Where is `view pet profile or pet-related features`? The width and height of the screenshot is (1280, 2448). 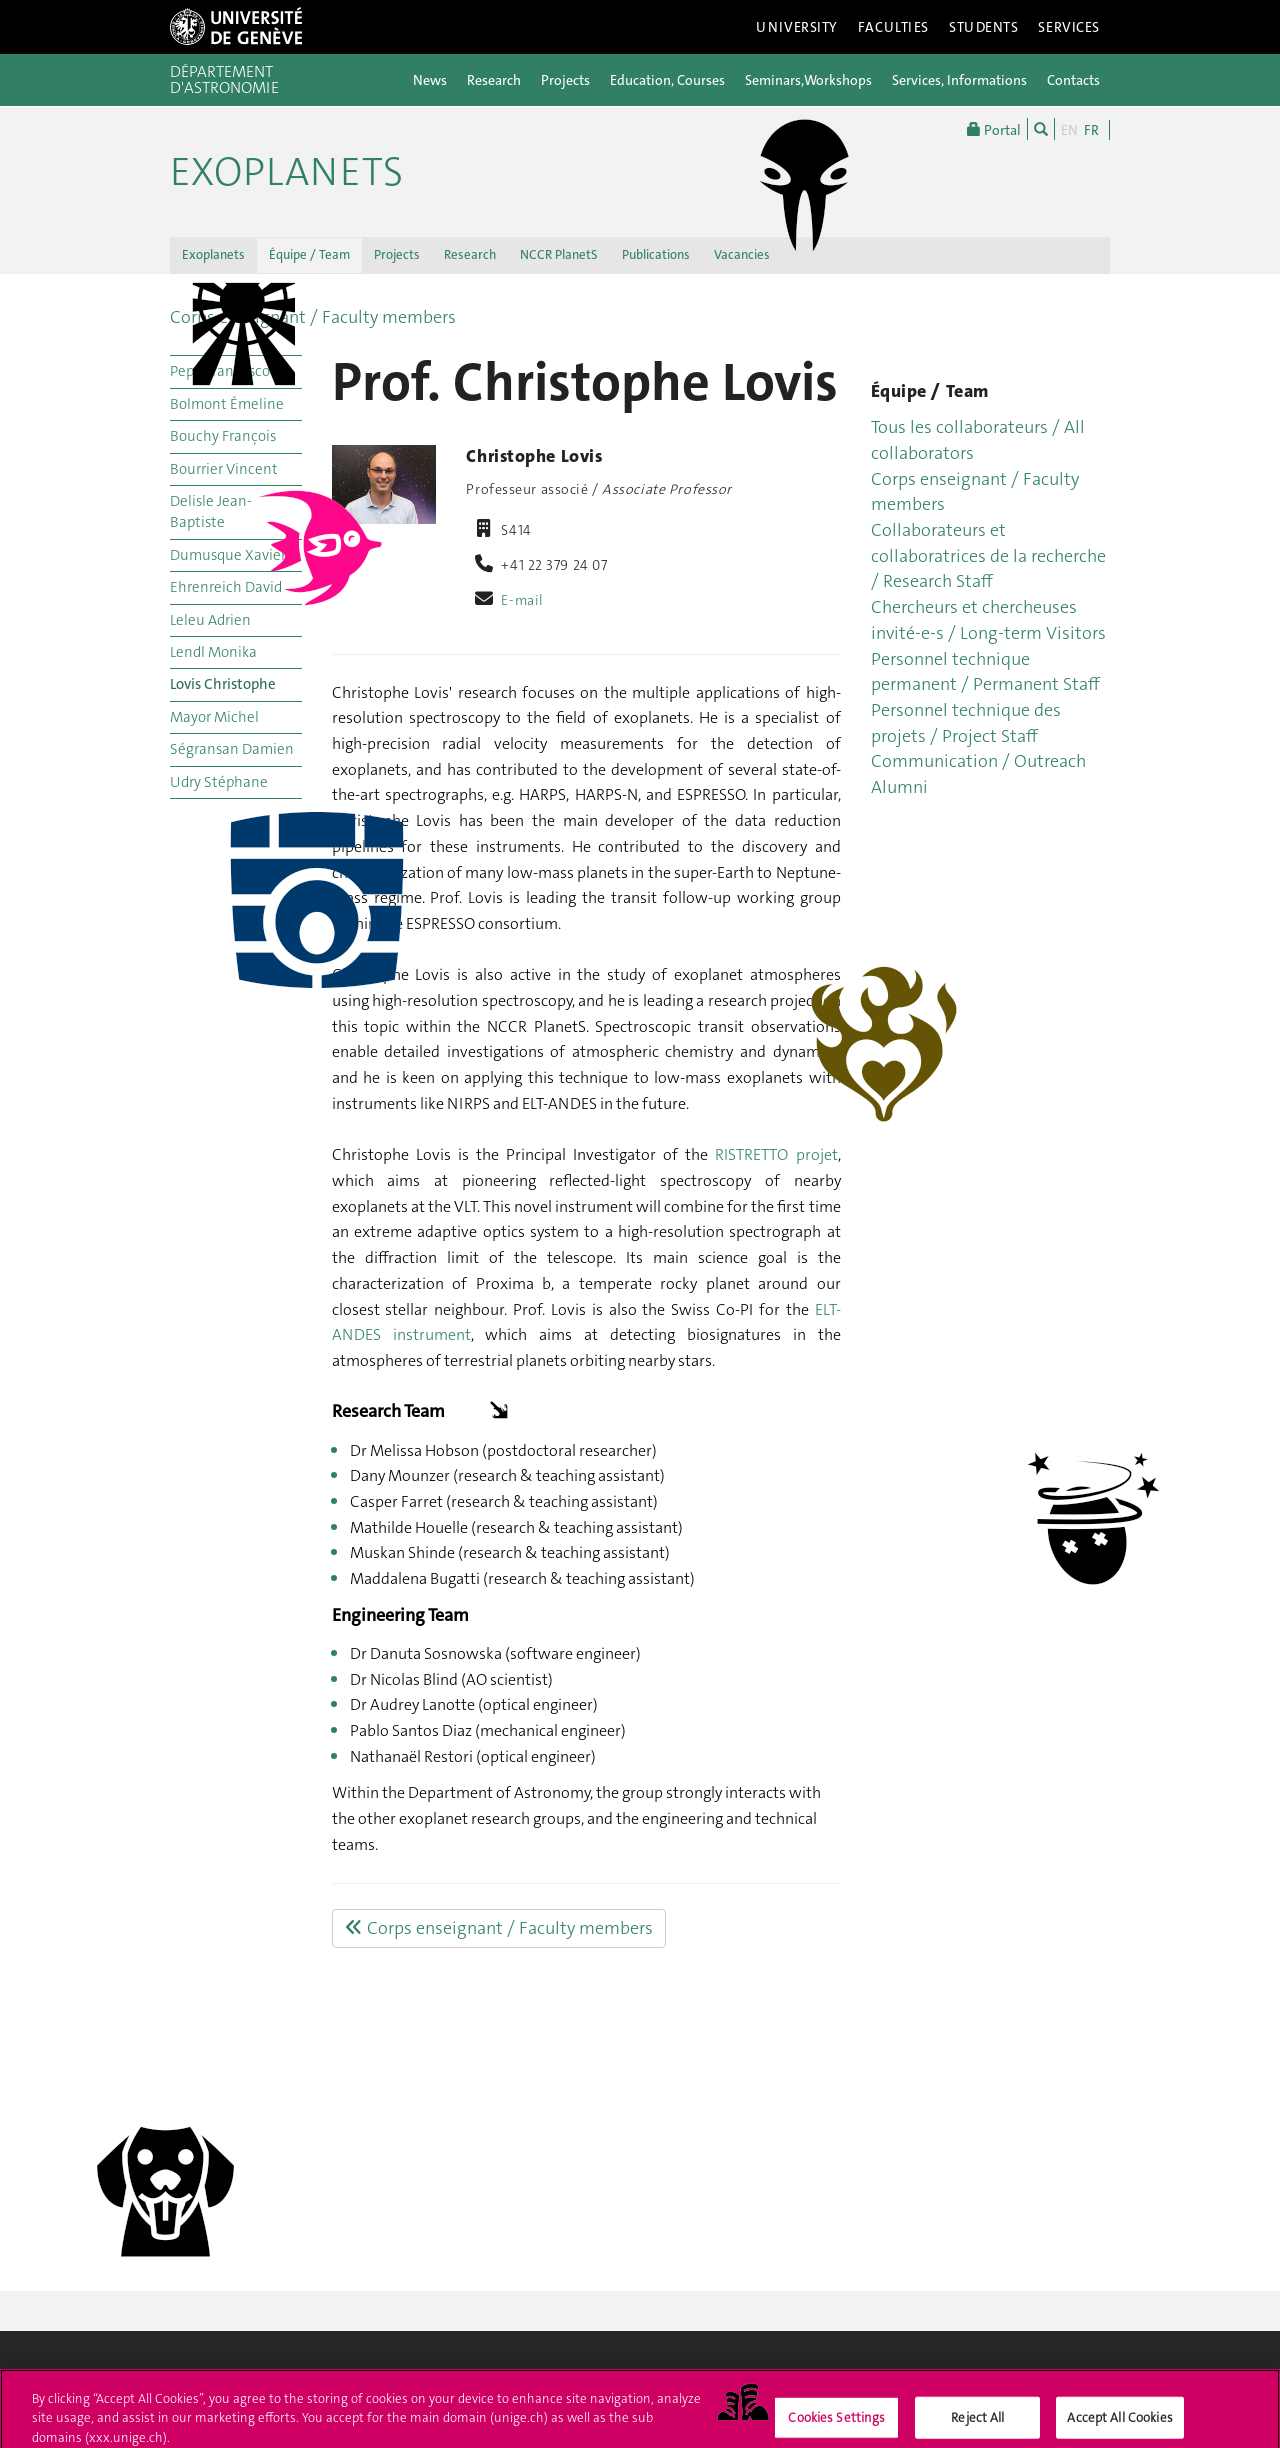 view pet profile or pet-related features is located at coordinates (165, 2188).